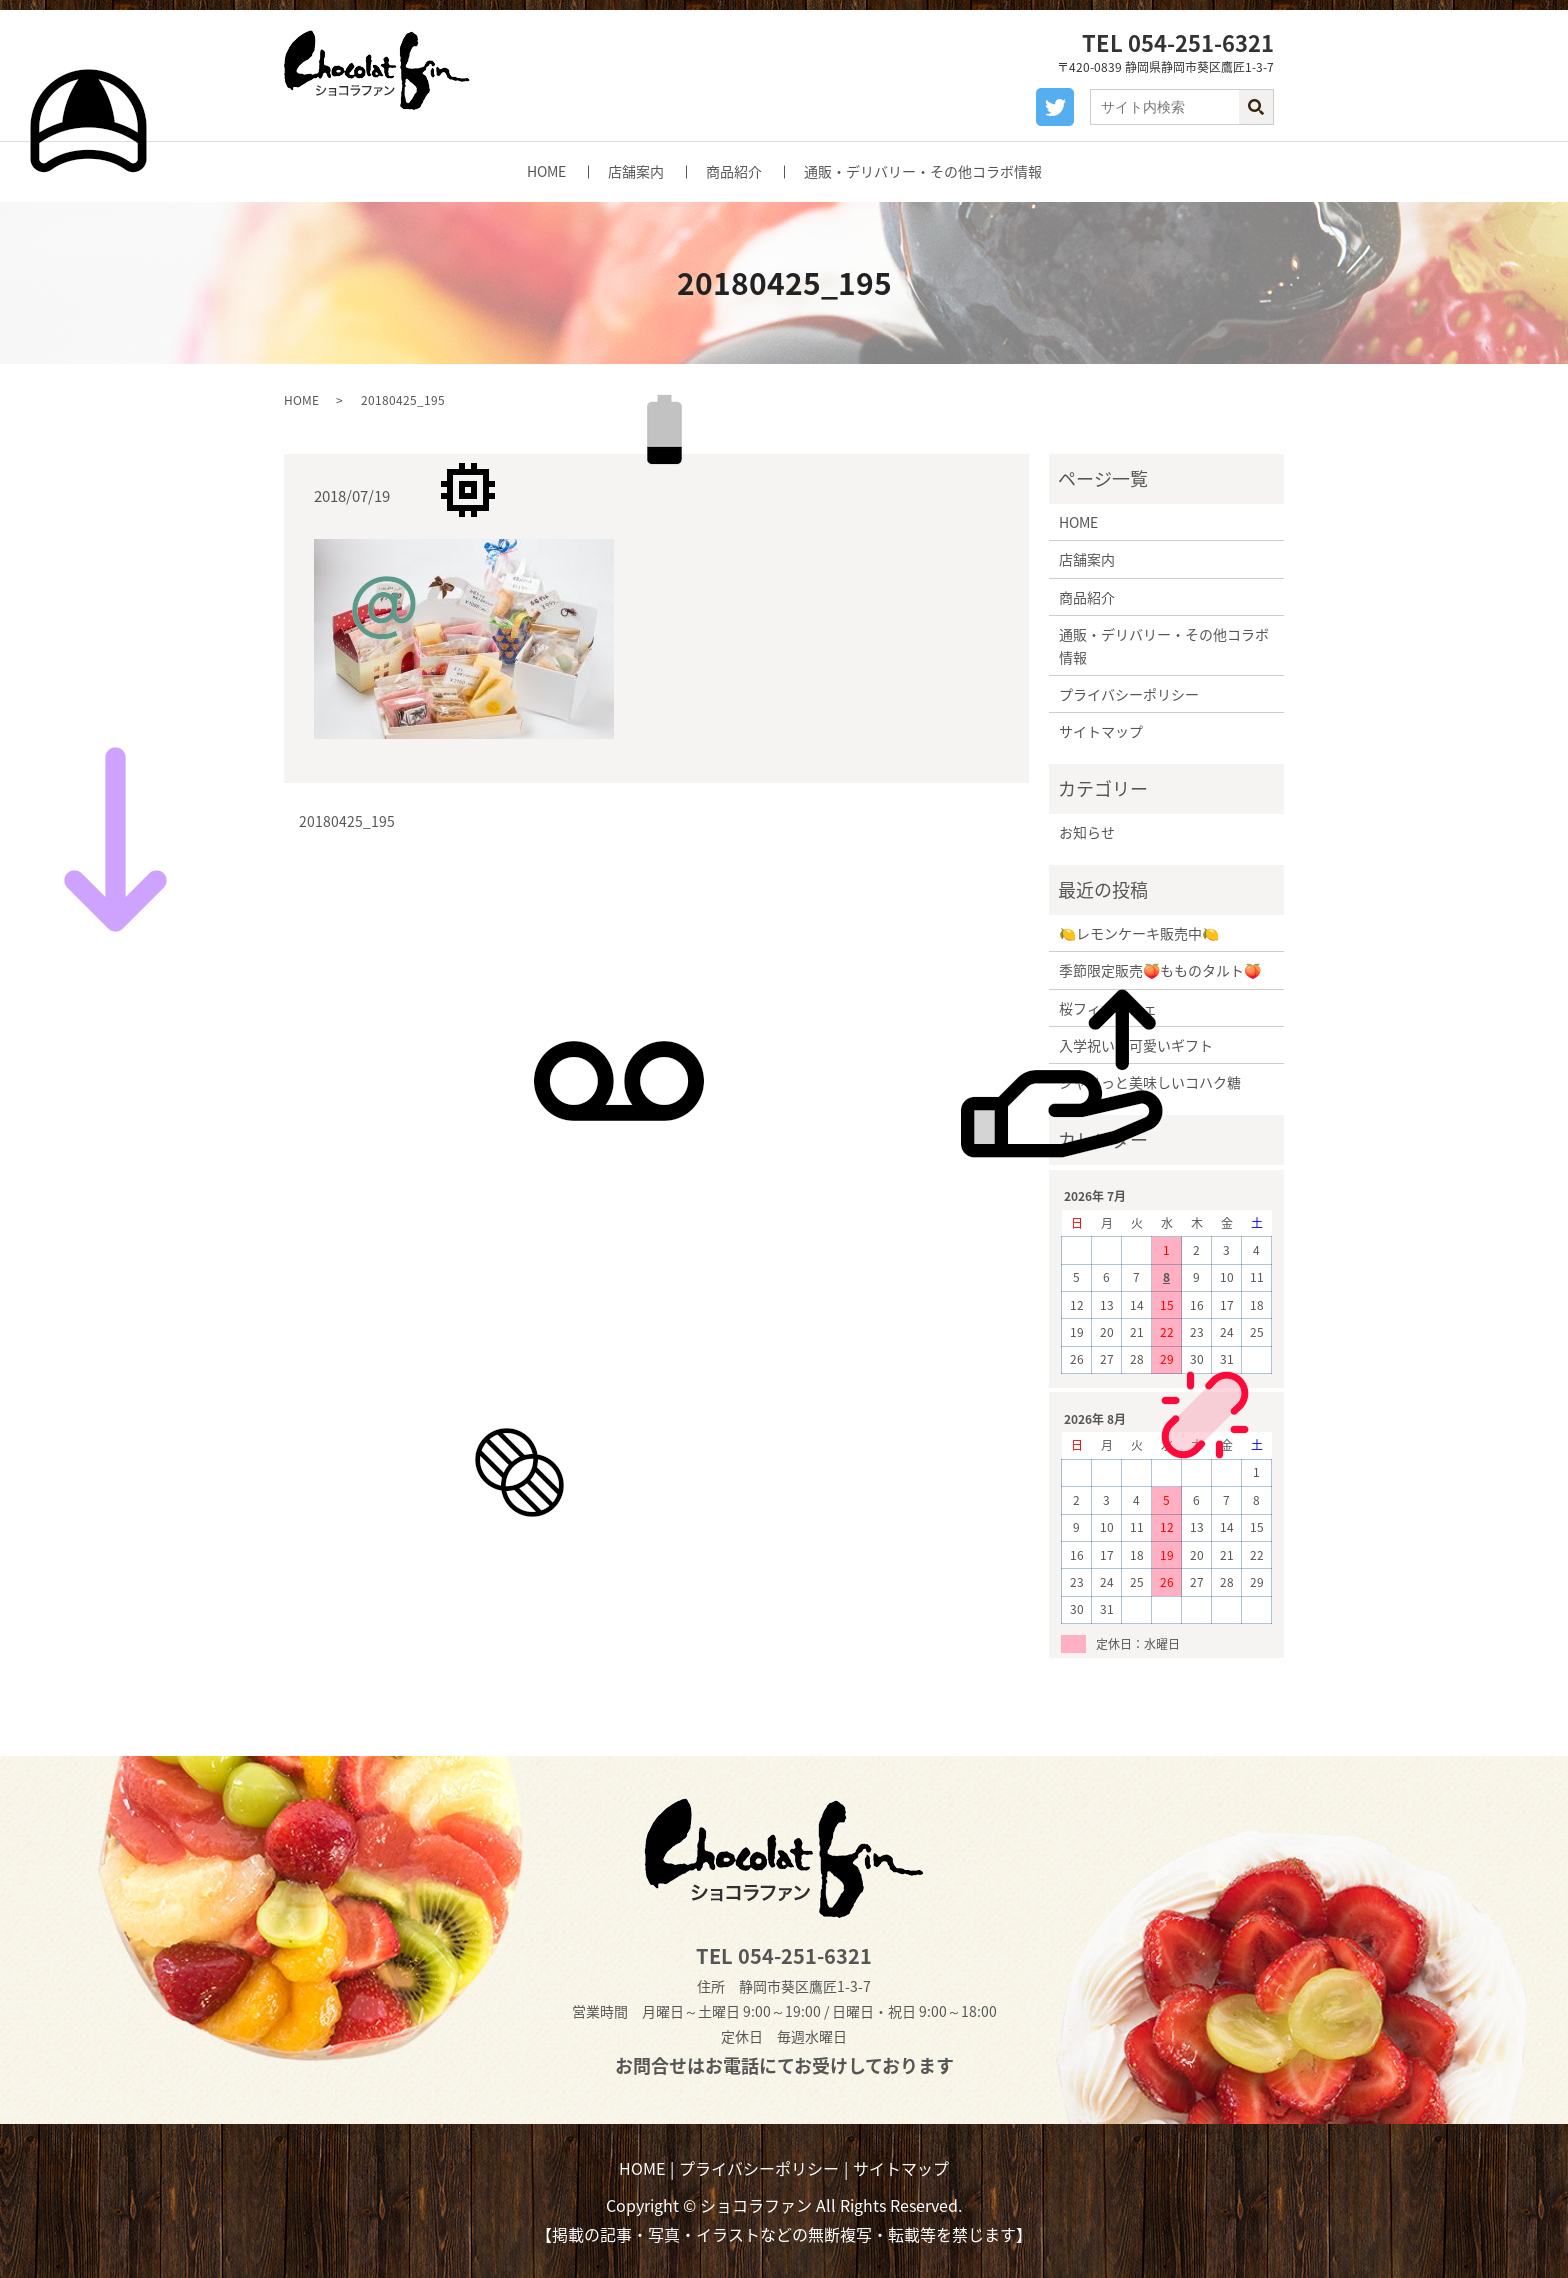 The width and height of the screenshot is (1568, 2278). What do you see at coordinates (468, 490) in the screenshot?
I see `view device memory or RAM usage` at bounding box center [468, 490].